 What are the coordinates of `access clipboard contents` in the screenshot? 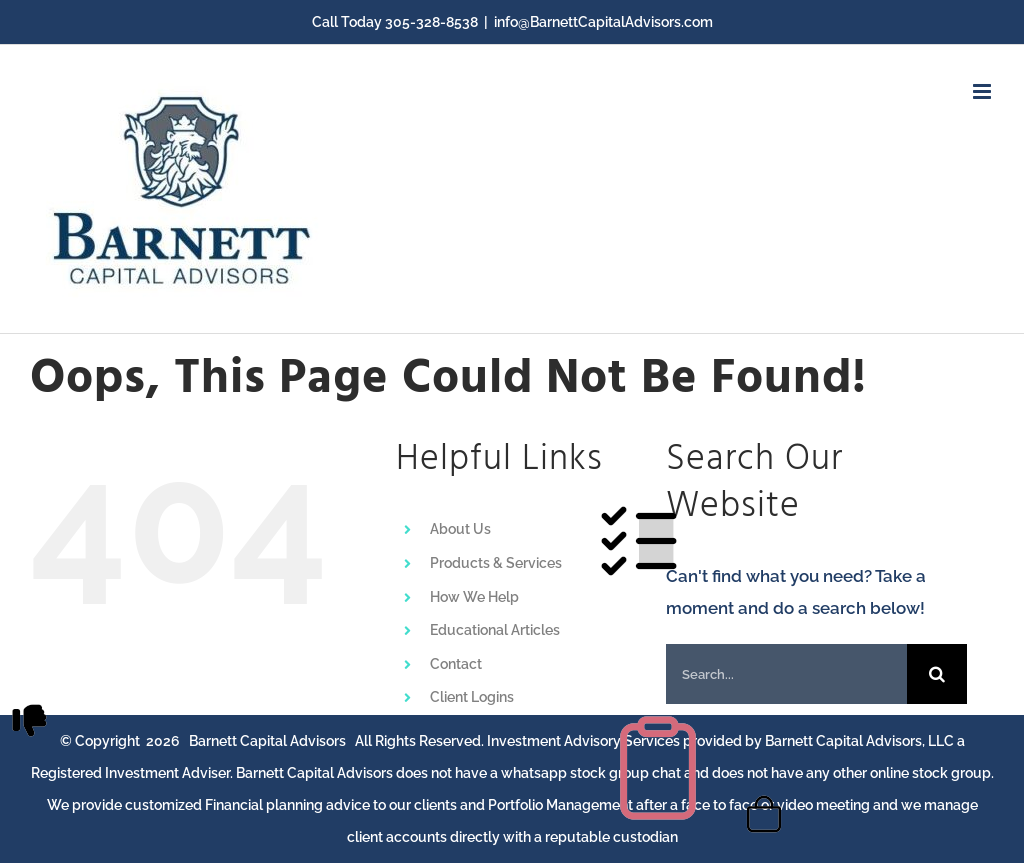 It's located at (658, 768).